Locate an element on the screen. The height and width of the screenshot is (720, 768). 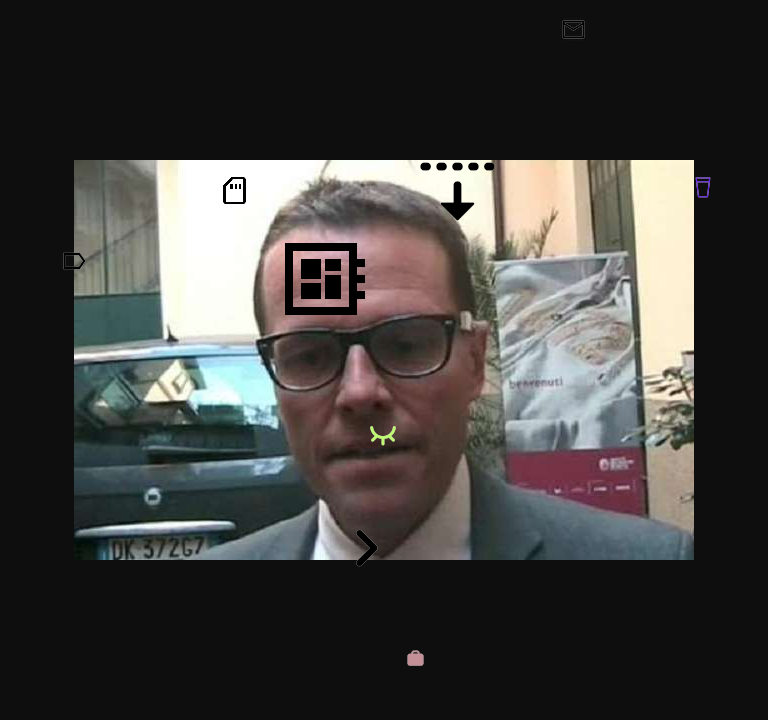
navigate to the next item or page is located at coordinates (366, 548).